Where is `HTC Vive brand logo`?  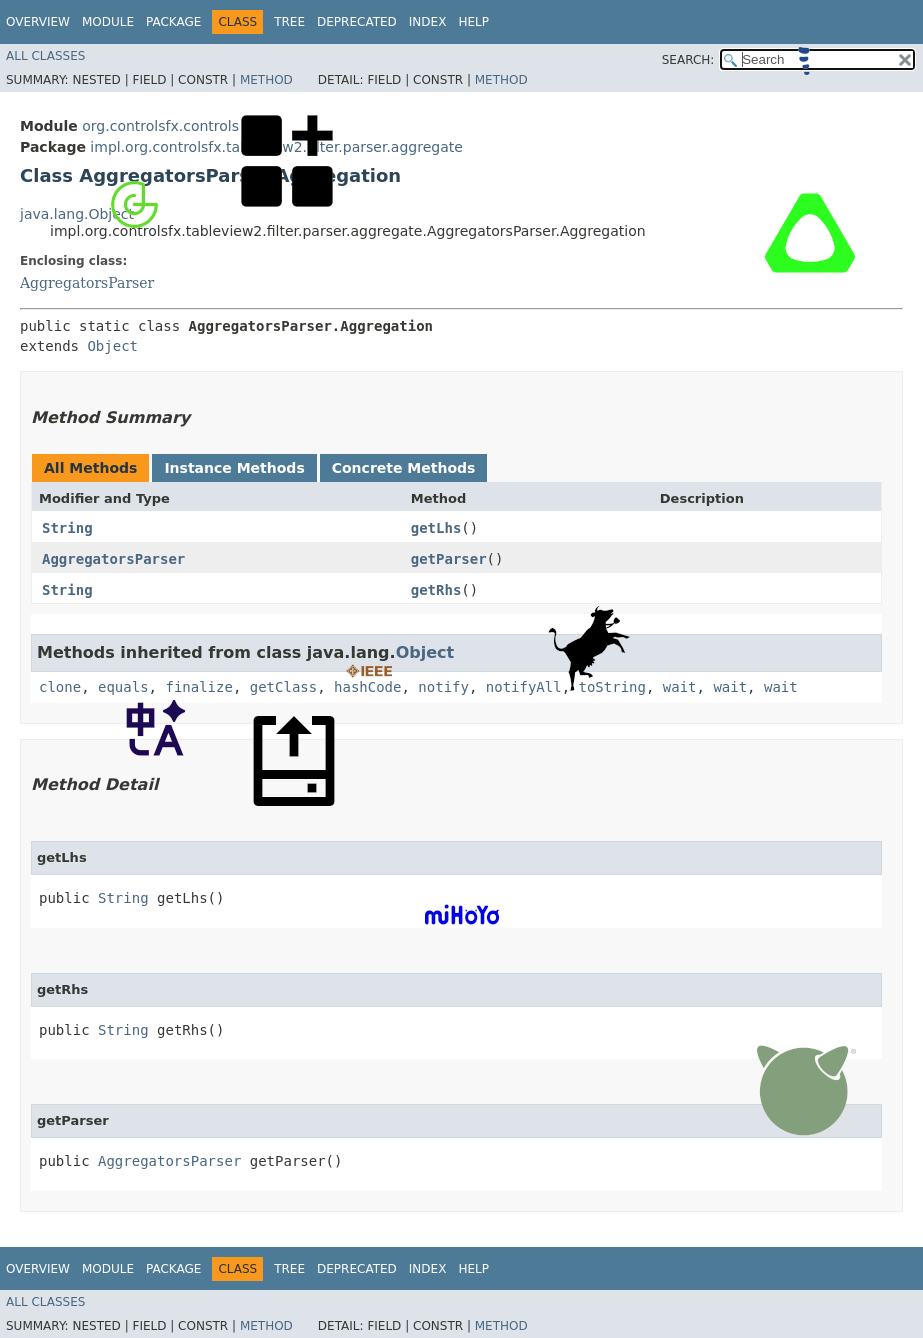 HTC Vive brand logo is located at coordinates (810, 233).